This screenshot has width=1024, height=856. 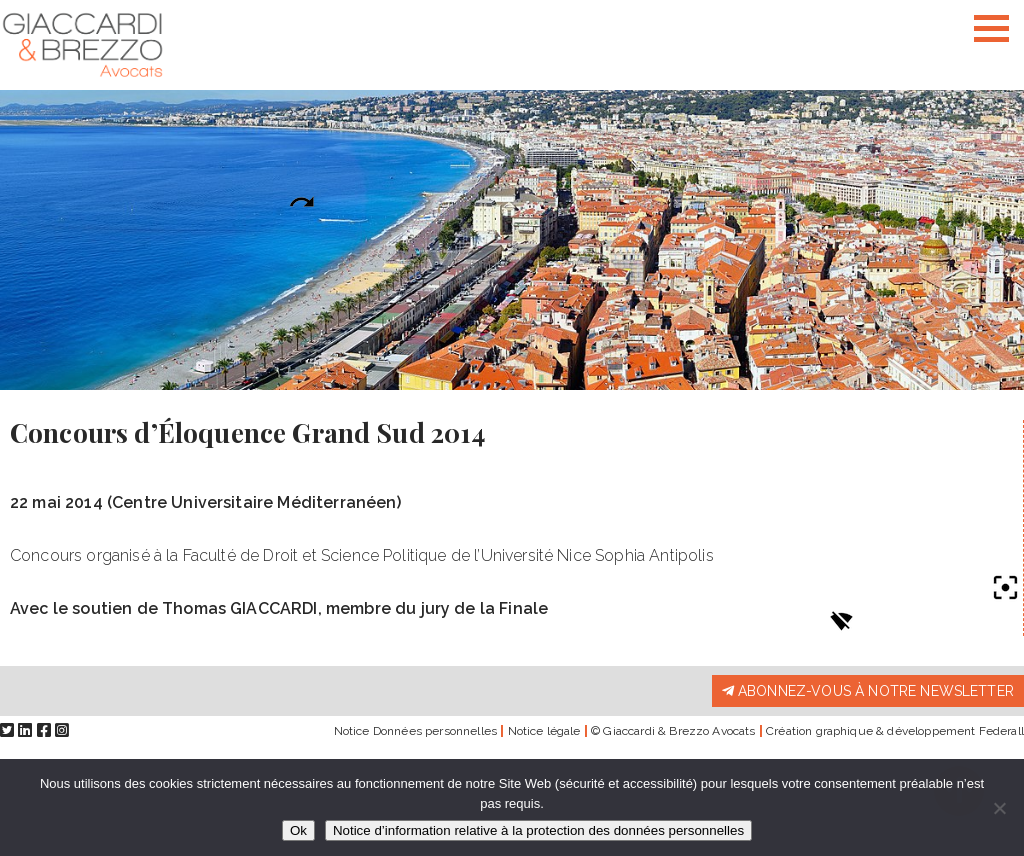 I want to click on indicates wifi is disabled or unavailable, so click(x=841, y=621).